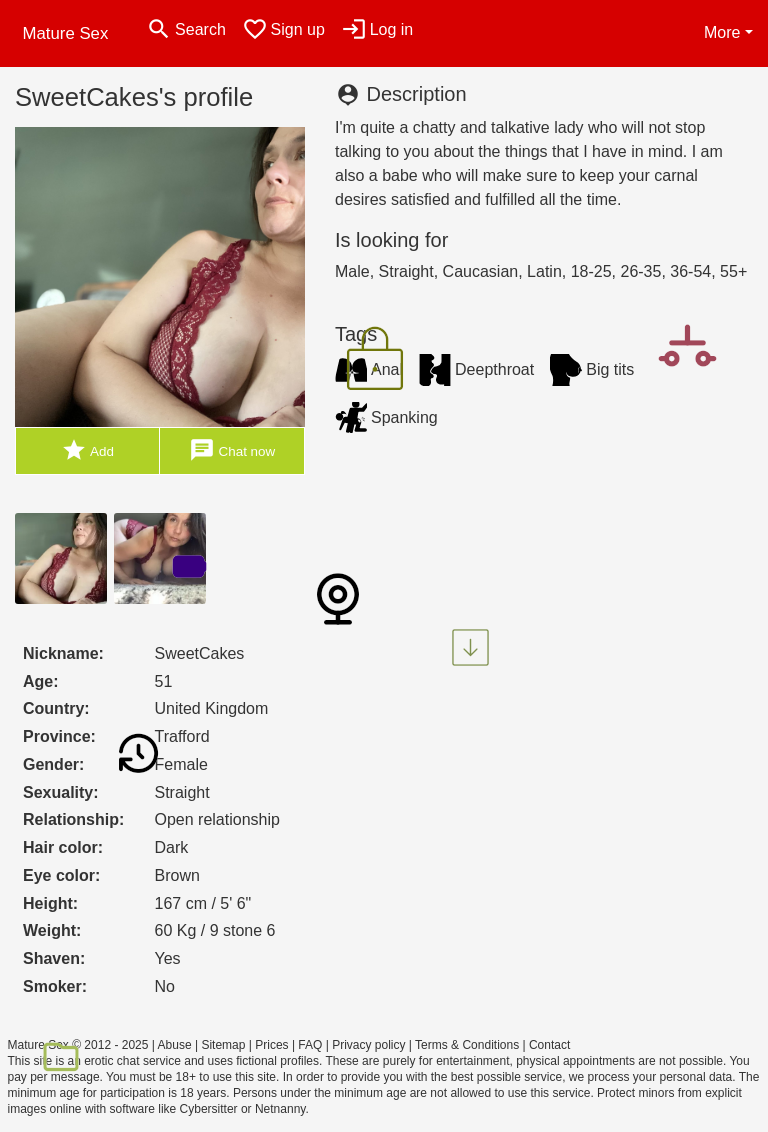  What do you see at coordinates (687, 345) in the screenshot?
I see `represents a pushbutton component in a circuit diagram` at bounding box center [687, 345].